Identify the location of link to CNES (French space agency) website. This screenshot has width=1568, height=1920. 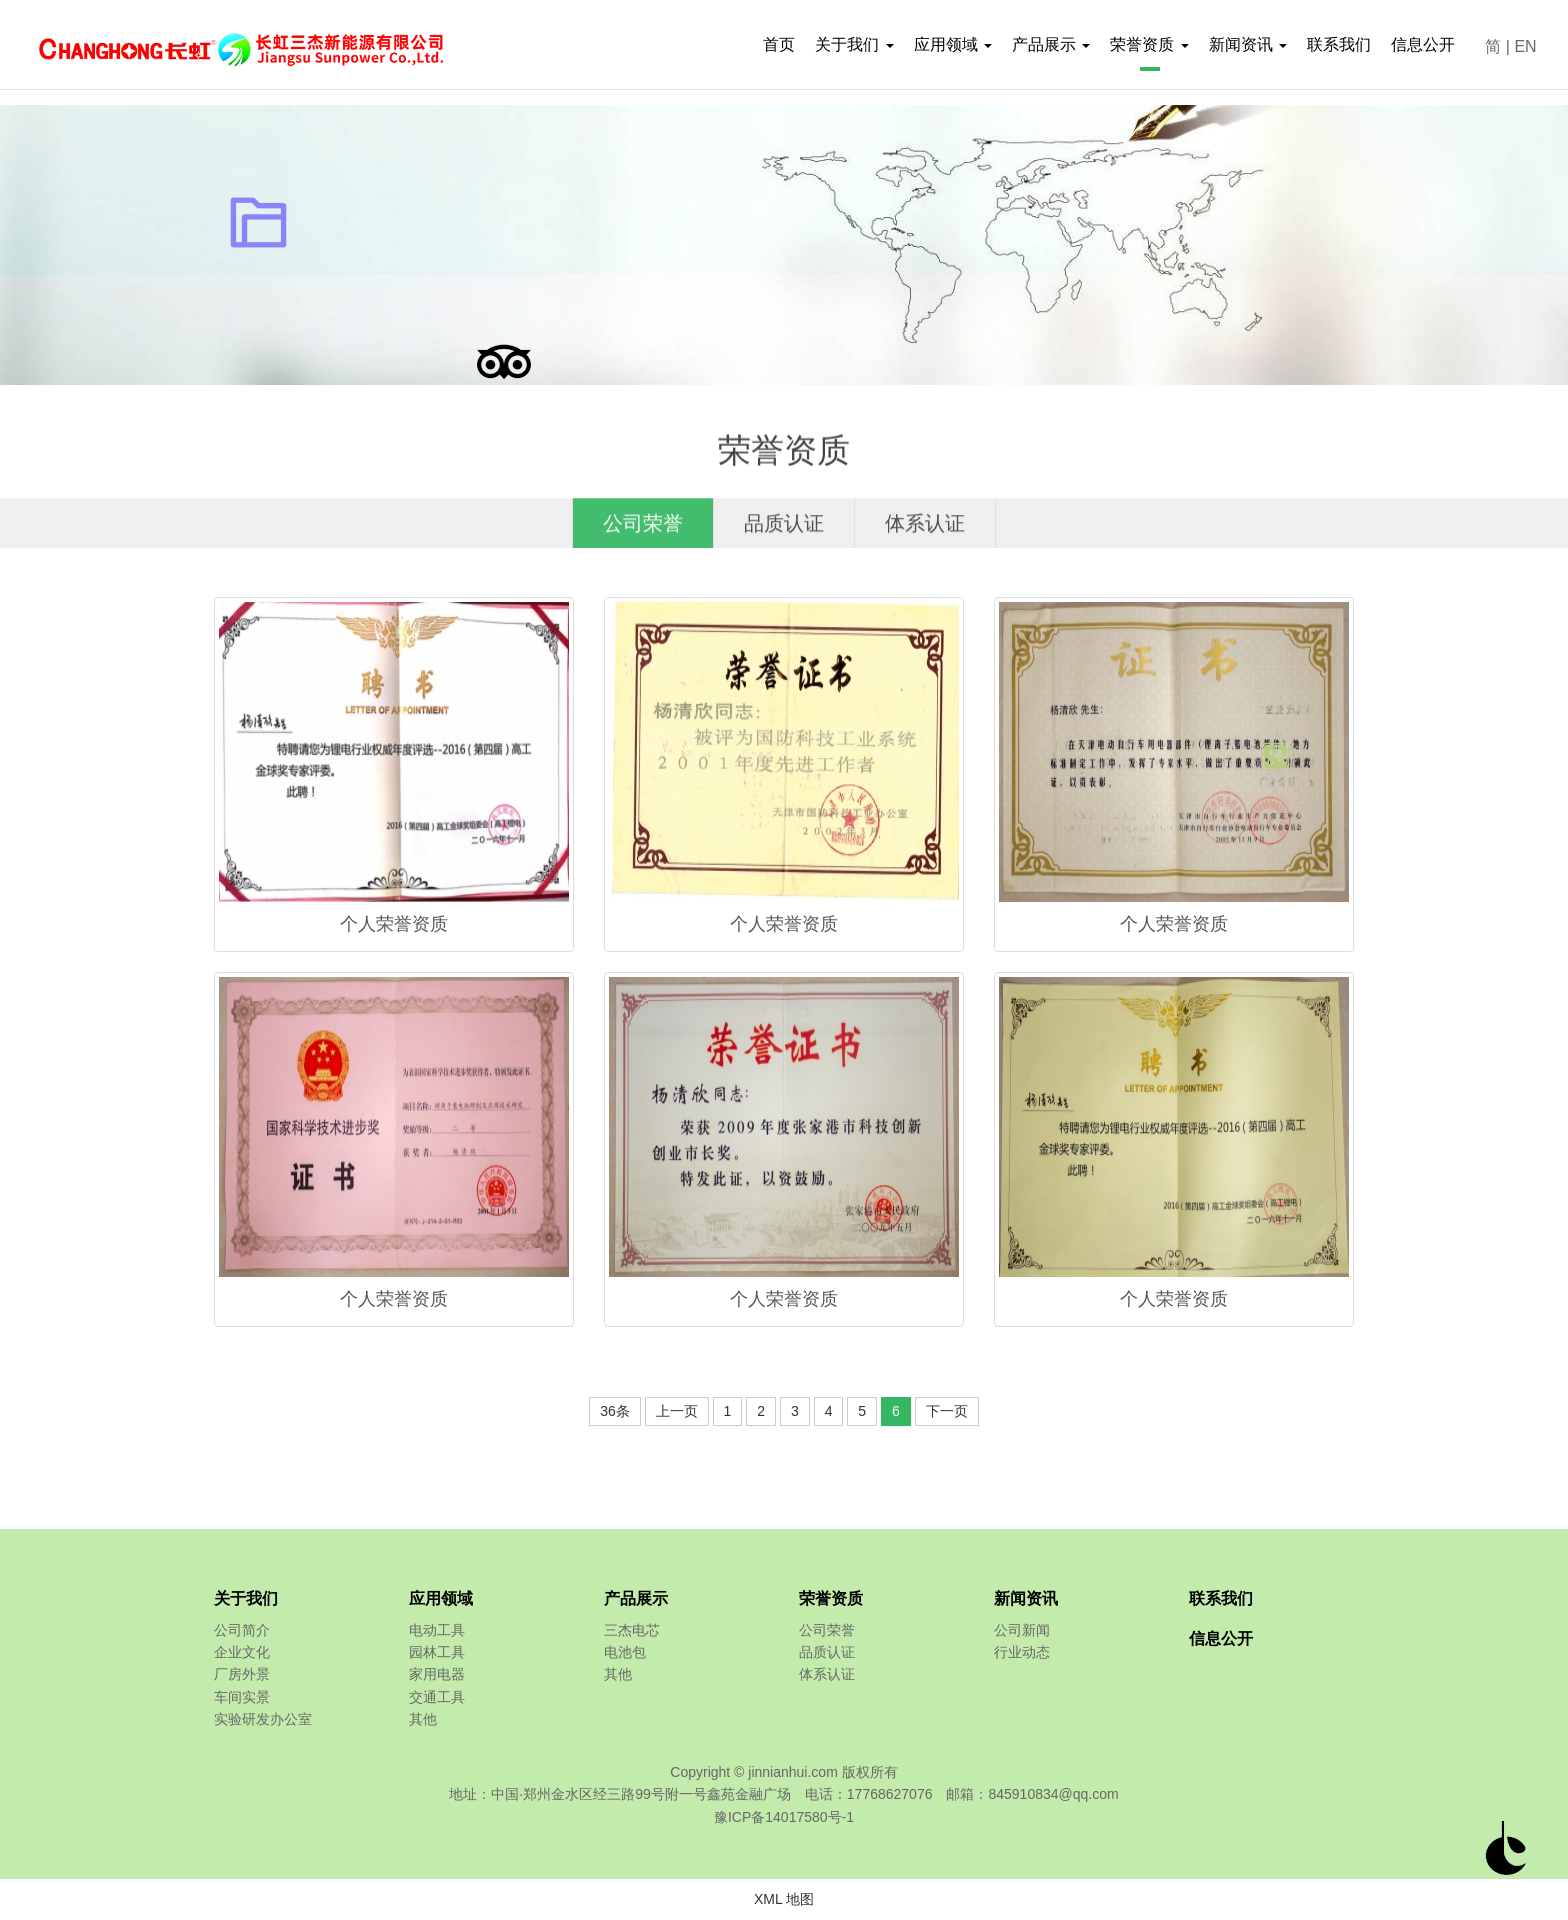
(1506, 1848).